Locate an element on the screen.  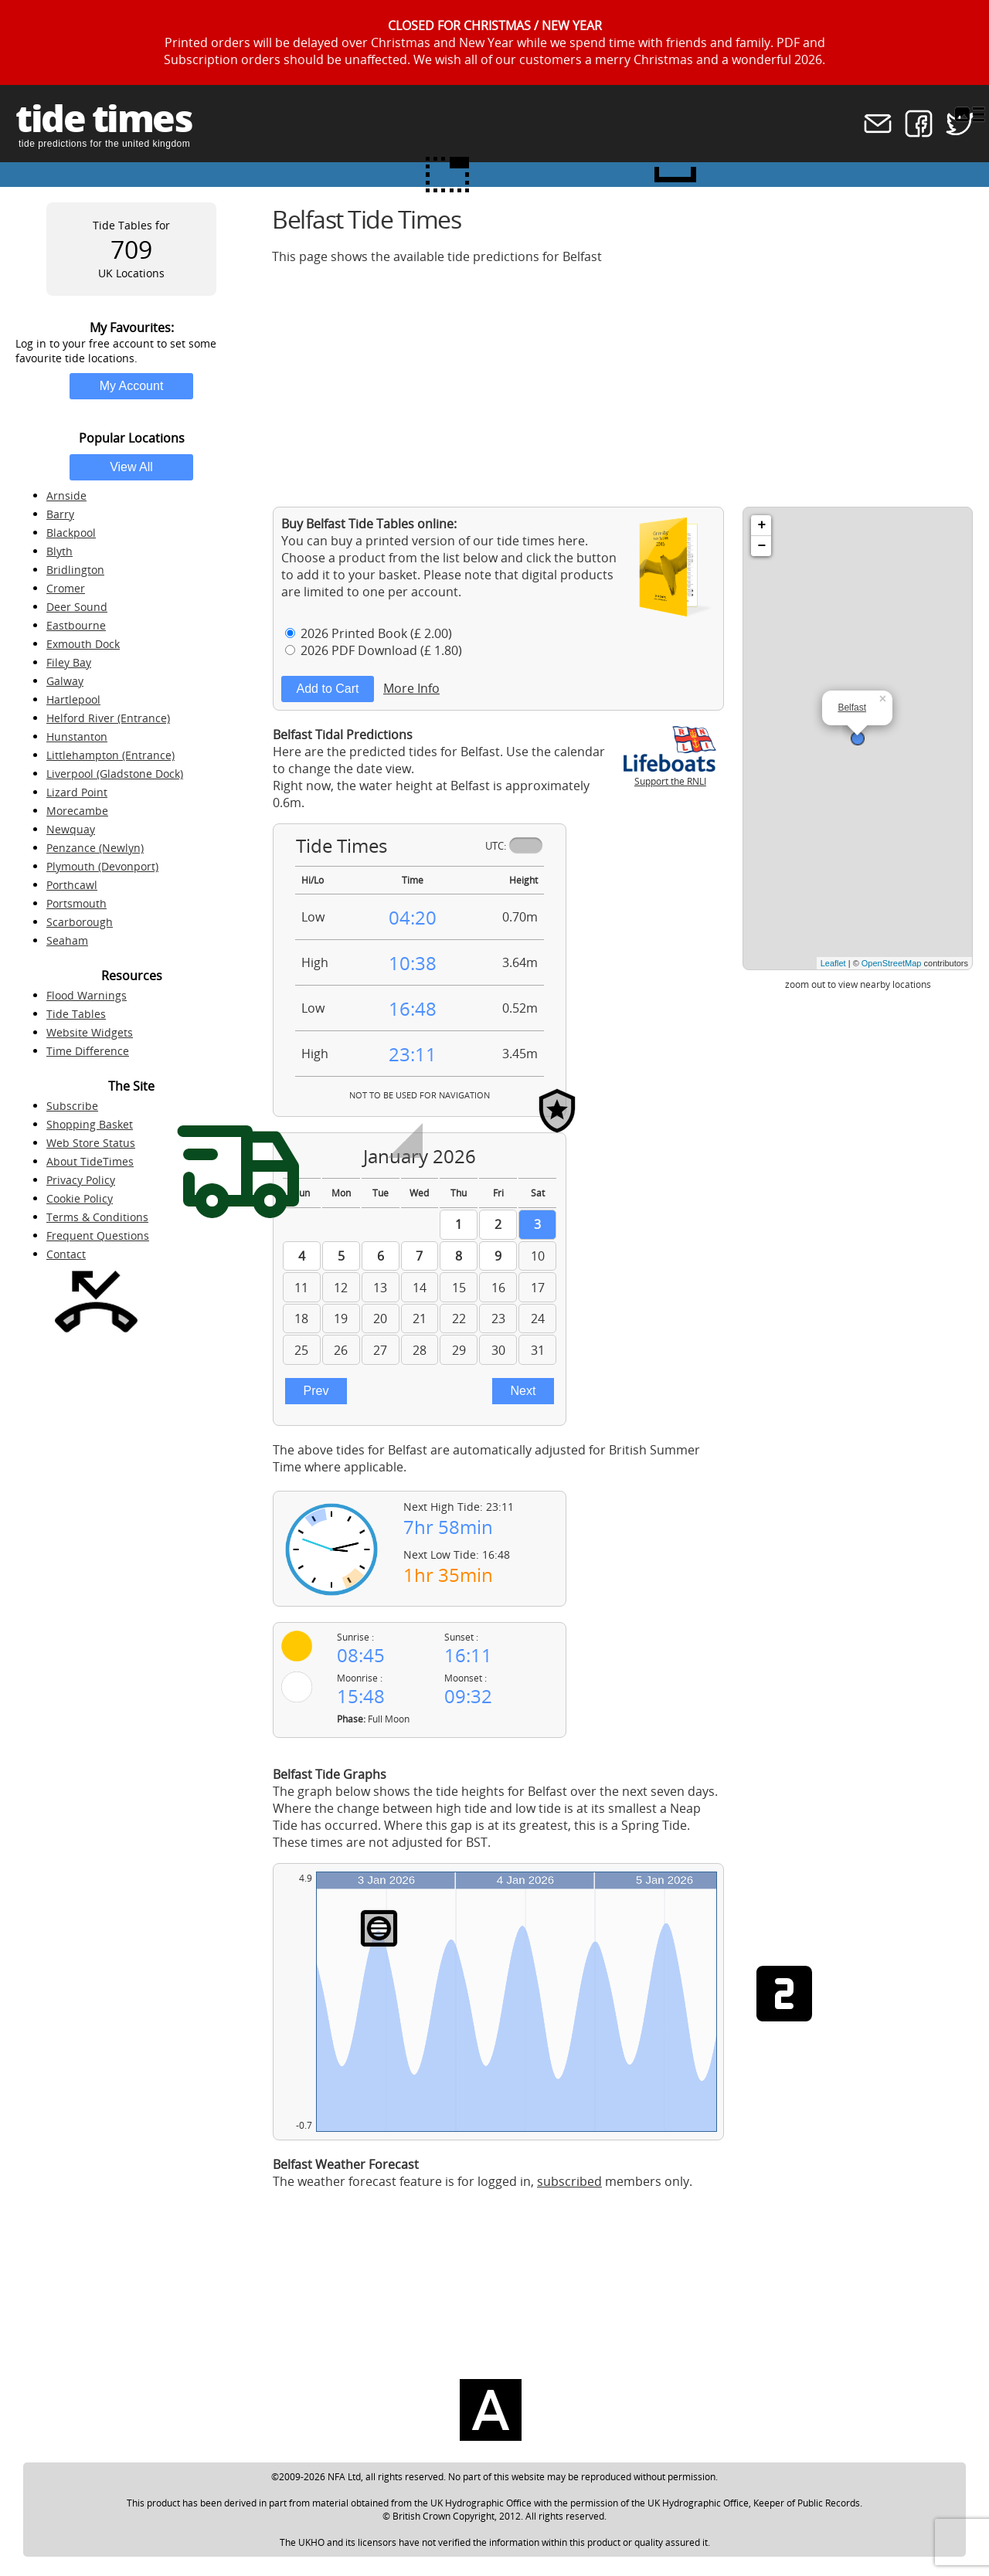
access local police or emergency services is located at coordinates (557, 1111).